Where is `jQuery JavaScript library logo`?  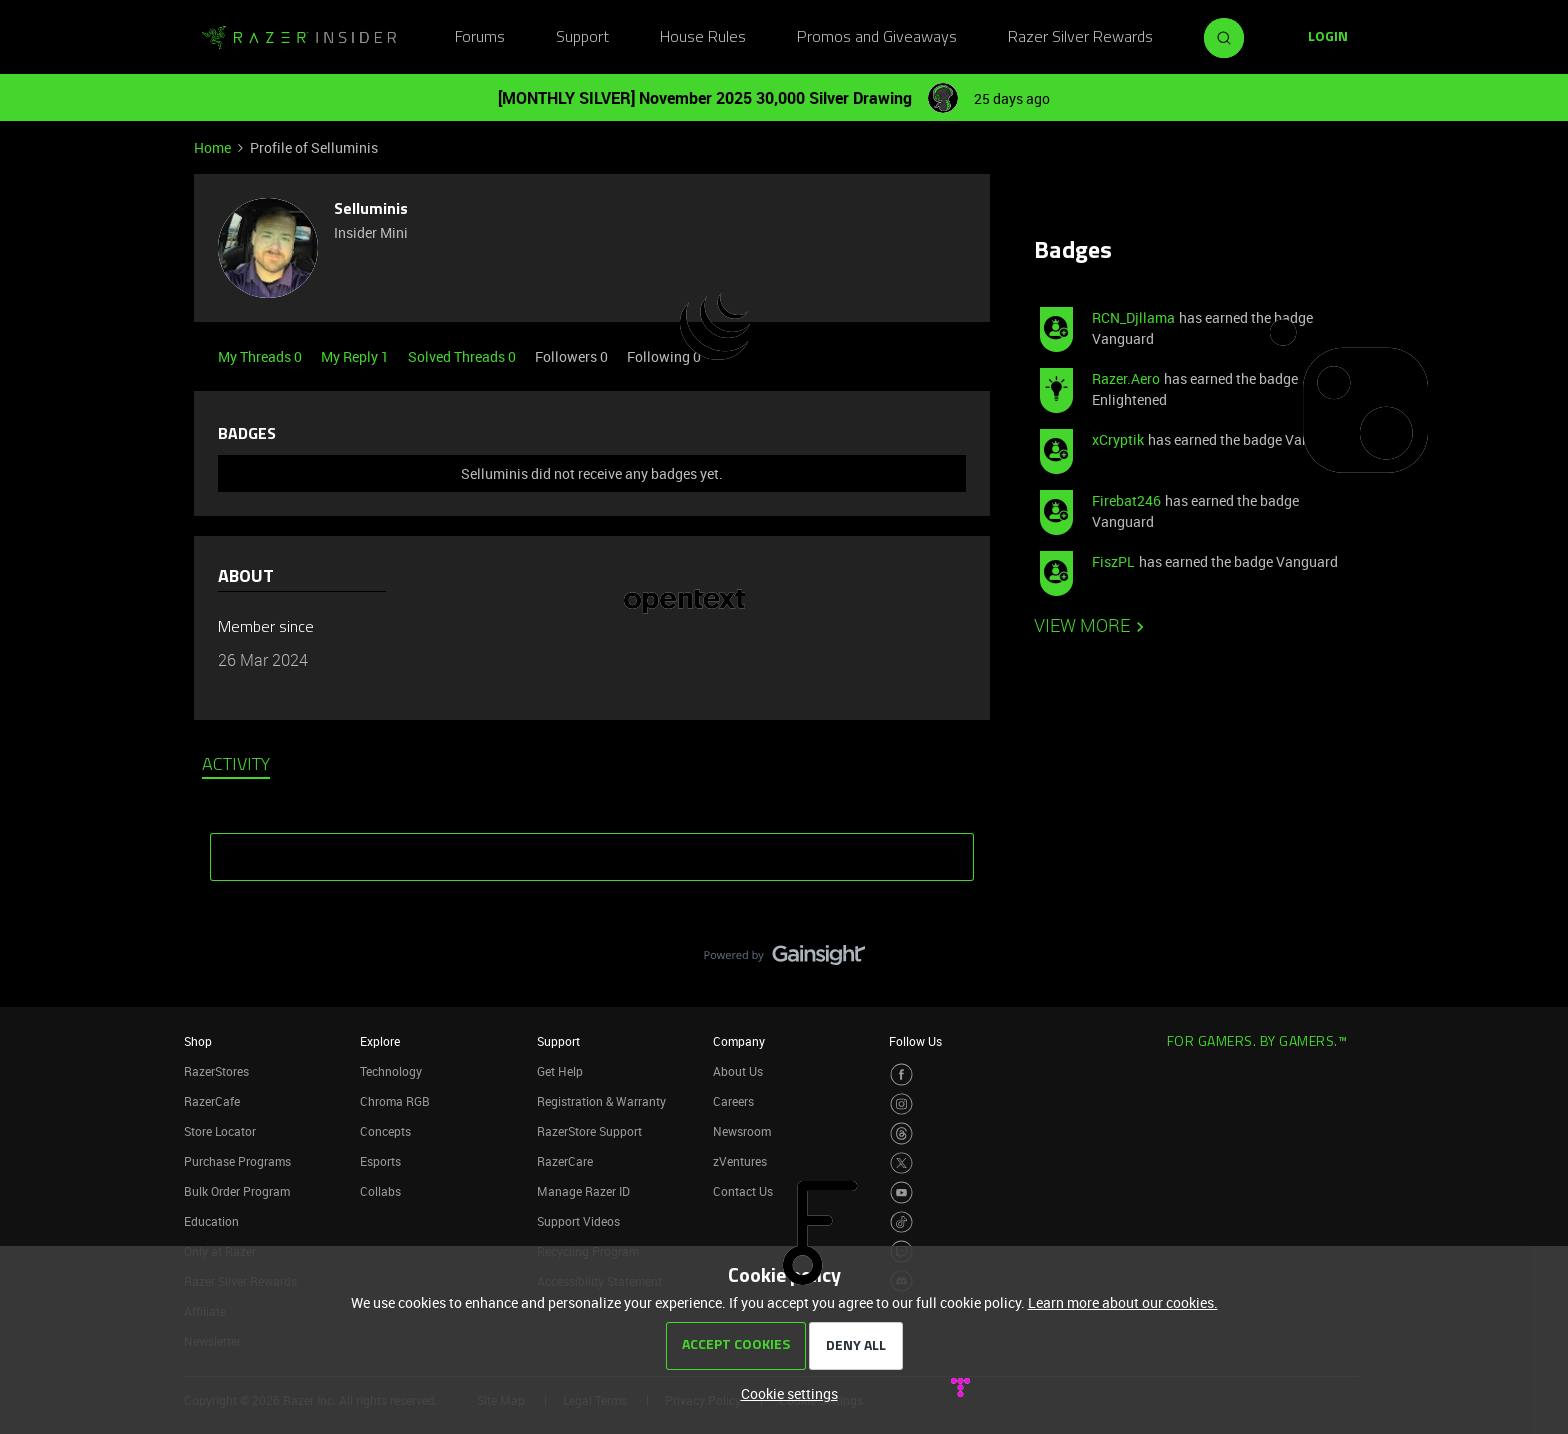
jQuery JavaScript library logo is located at coordinates (715, 326).